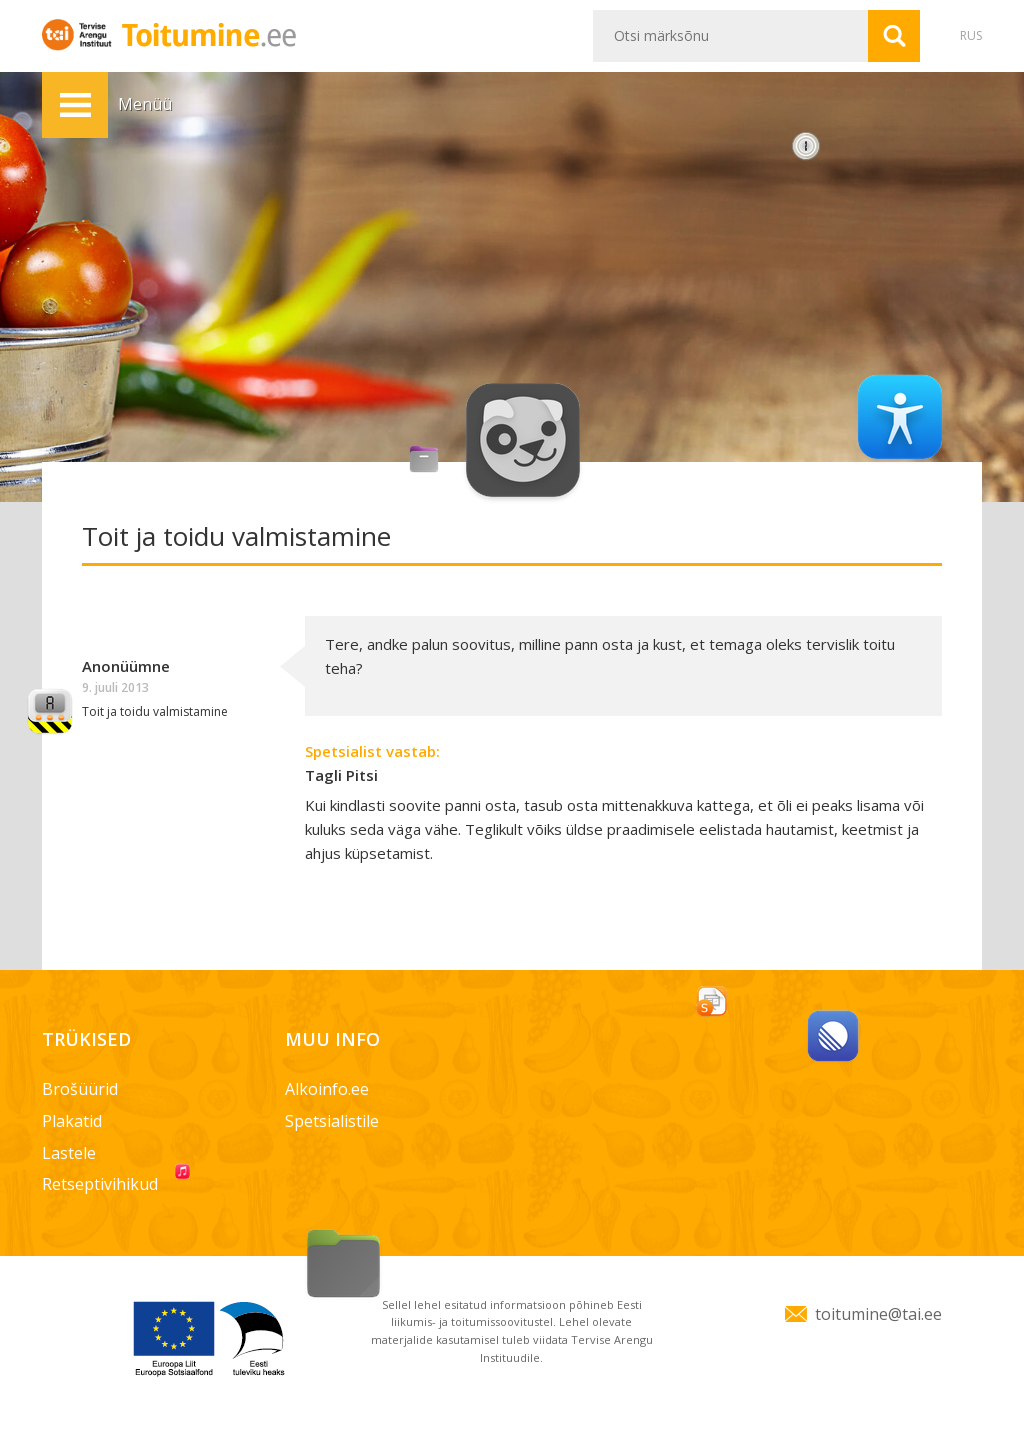 The image size is (1024, 1441). Describe the element at coordinates (424, 459) in the screenshot. I see `open the nautilus file manager` at that location.